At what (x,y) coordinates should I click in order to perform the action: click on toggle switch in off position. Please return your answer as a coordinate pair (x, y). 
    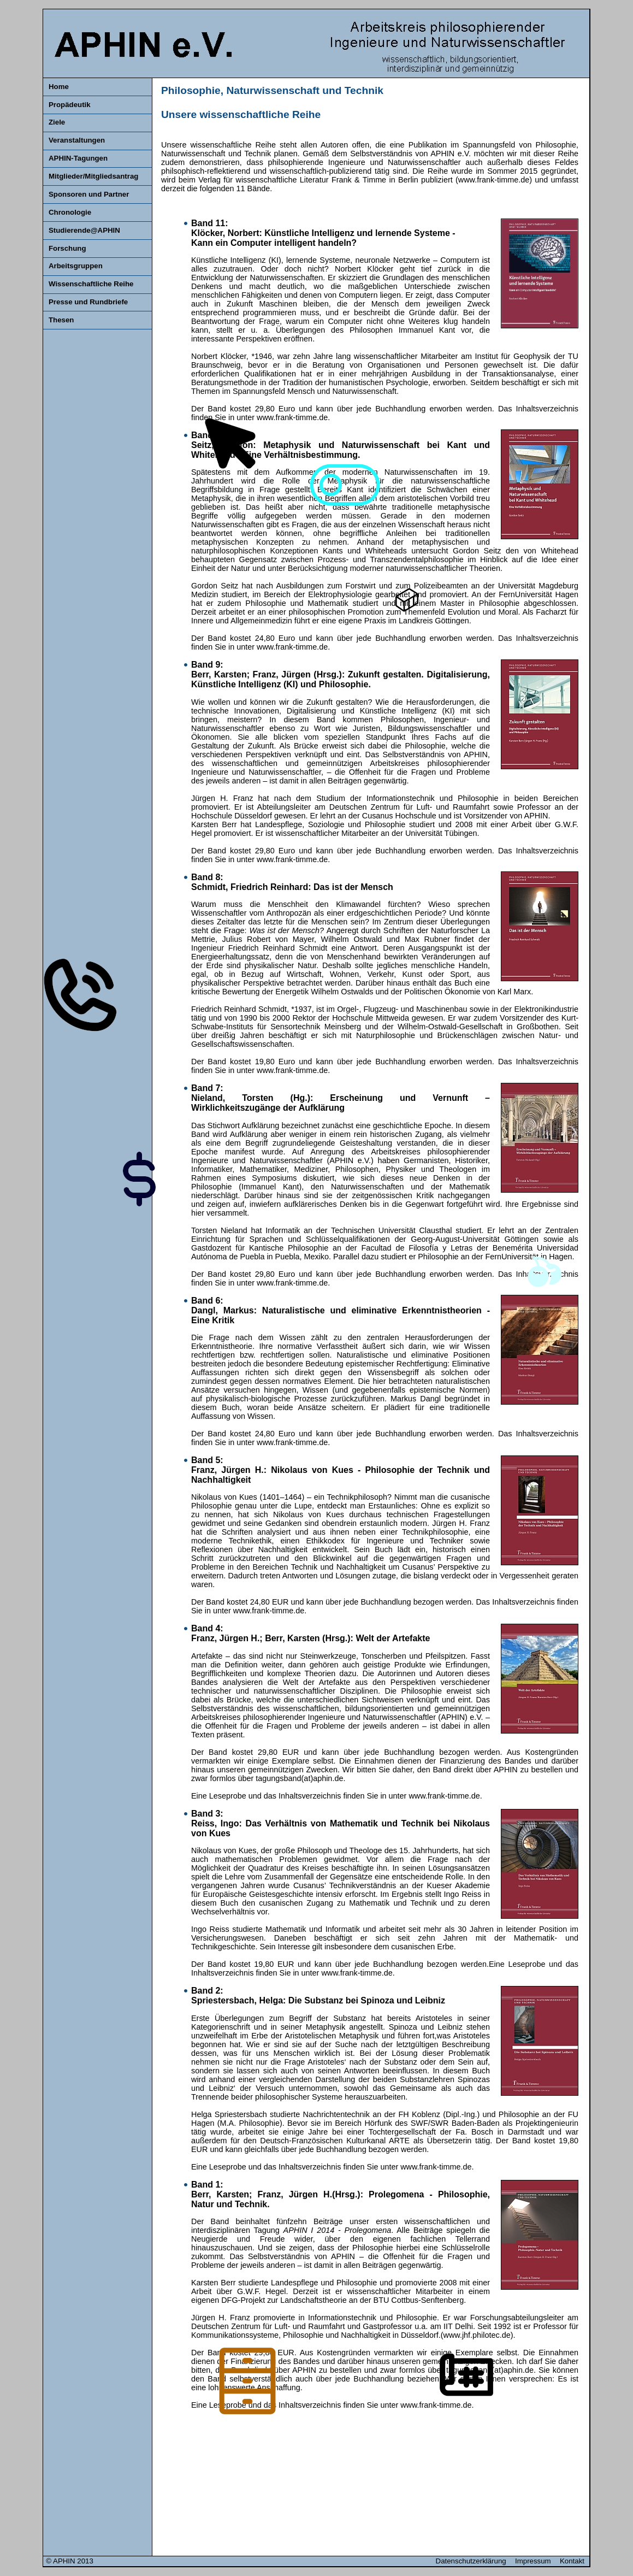
    Looking at the image, I should click on (345, 485).